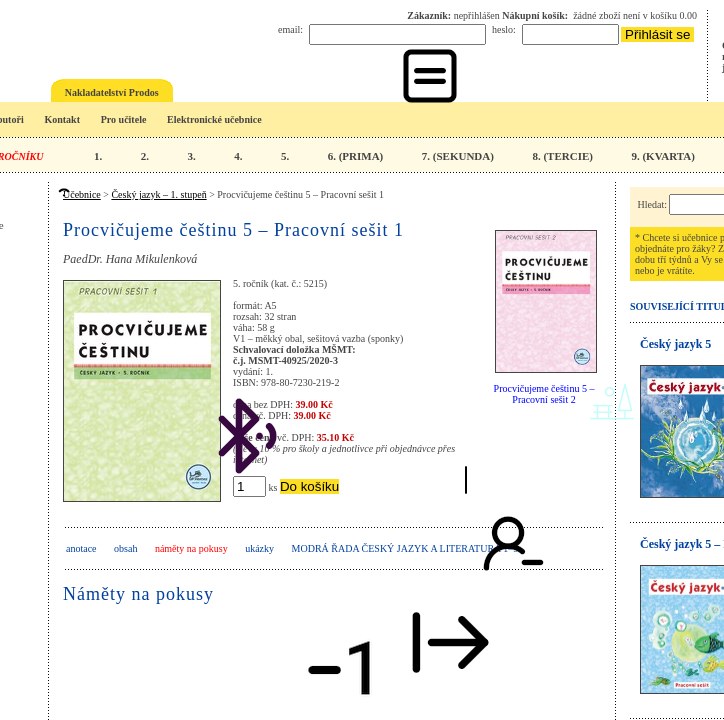  I want to click on indicates equality or comparison function, so click(430, 76).